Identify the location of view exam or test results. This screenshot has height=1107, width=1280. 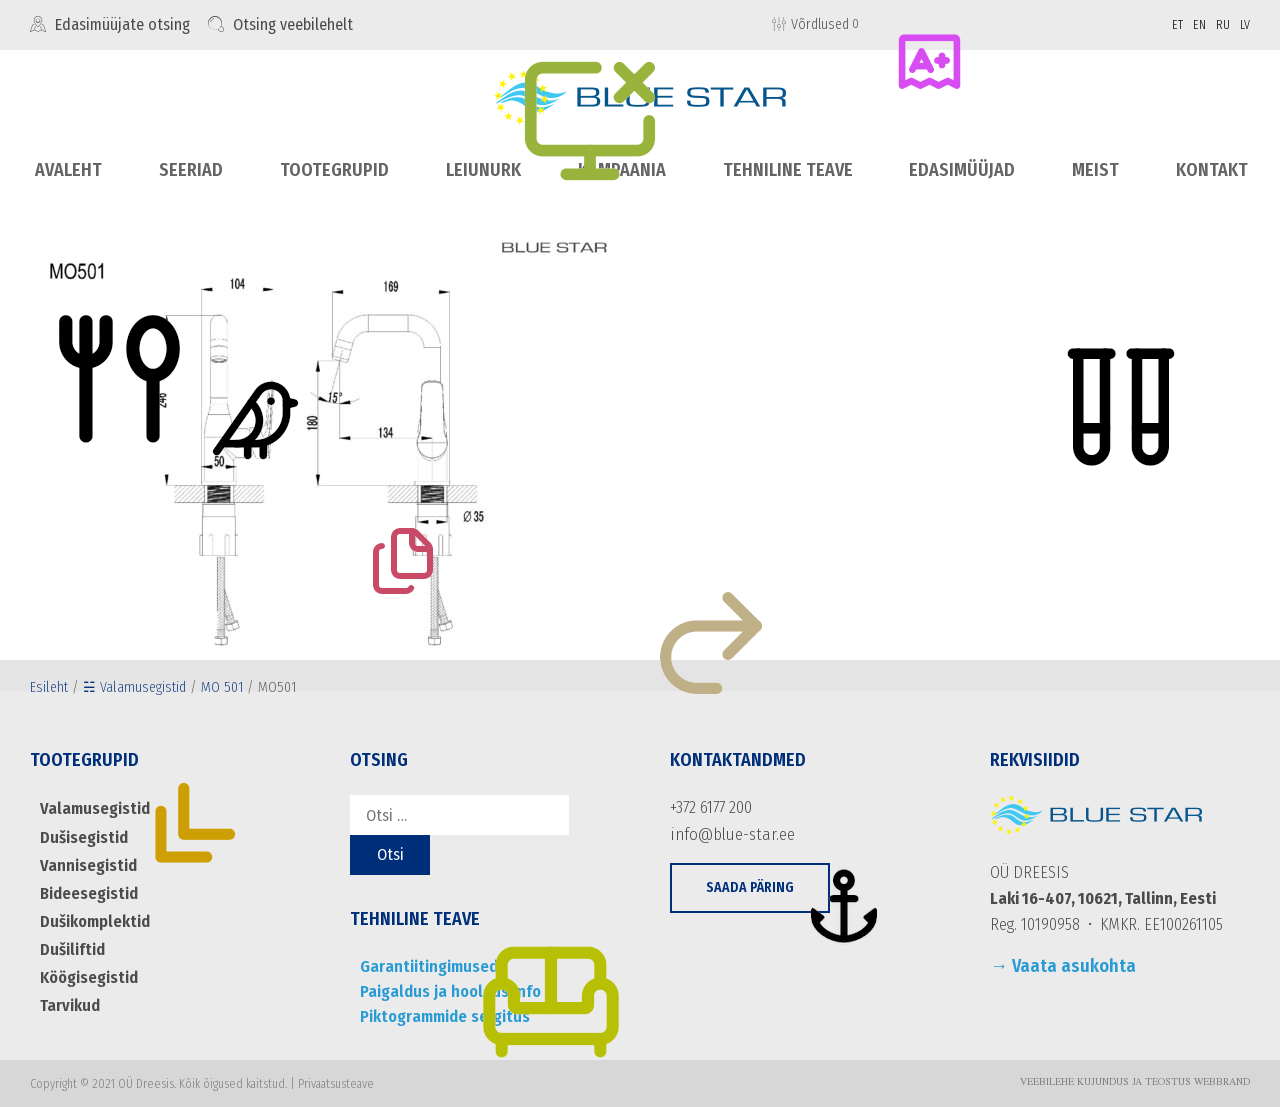
(929, 60).